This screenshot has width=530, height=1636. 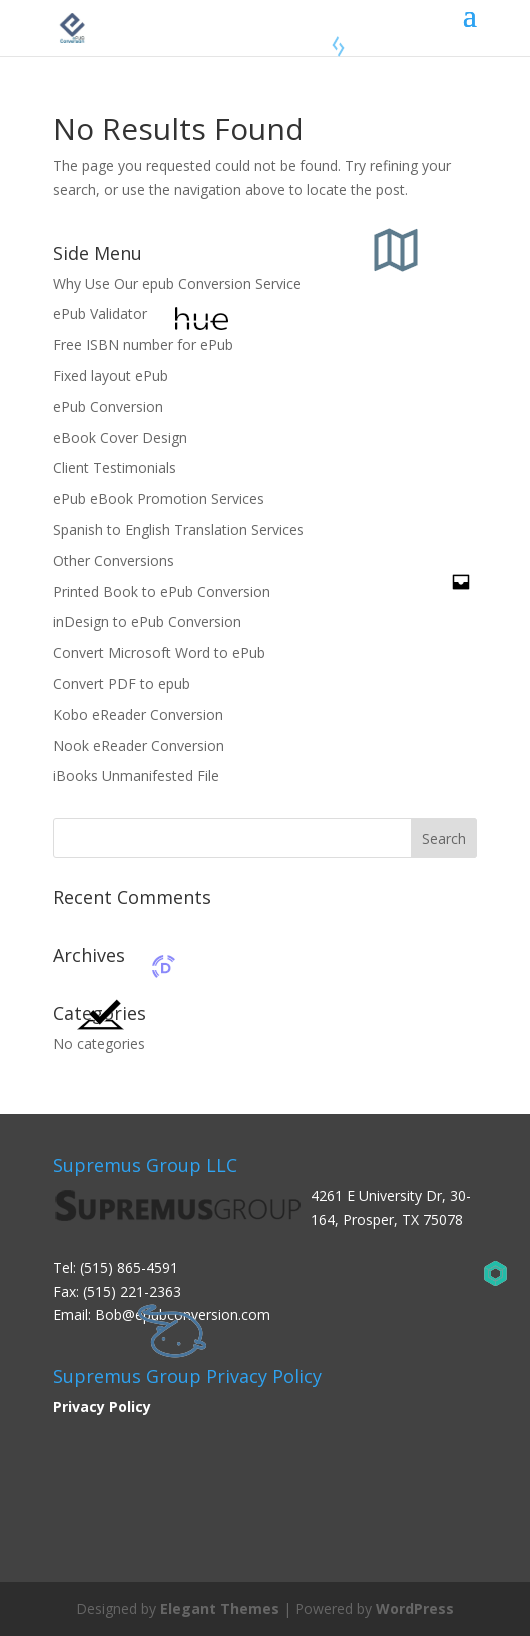 I want to click on visit lintcode coding practice platform, so click(x=338, y=46).